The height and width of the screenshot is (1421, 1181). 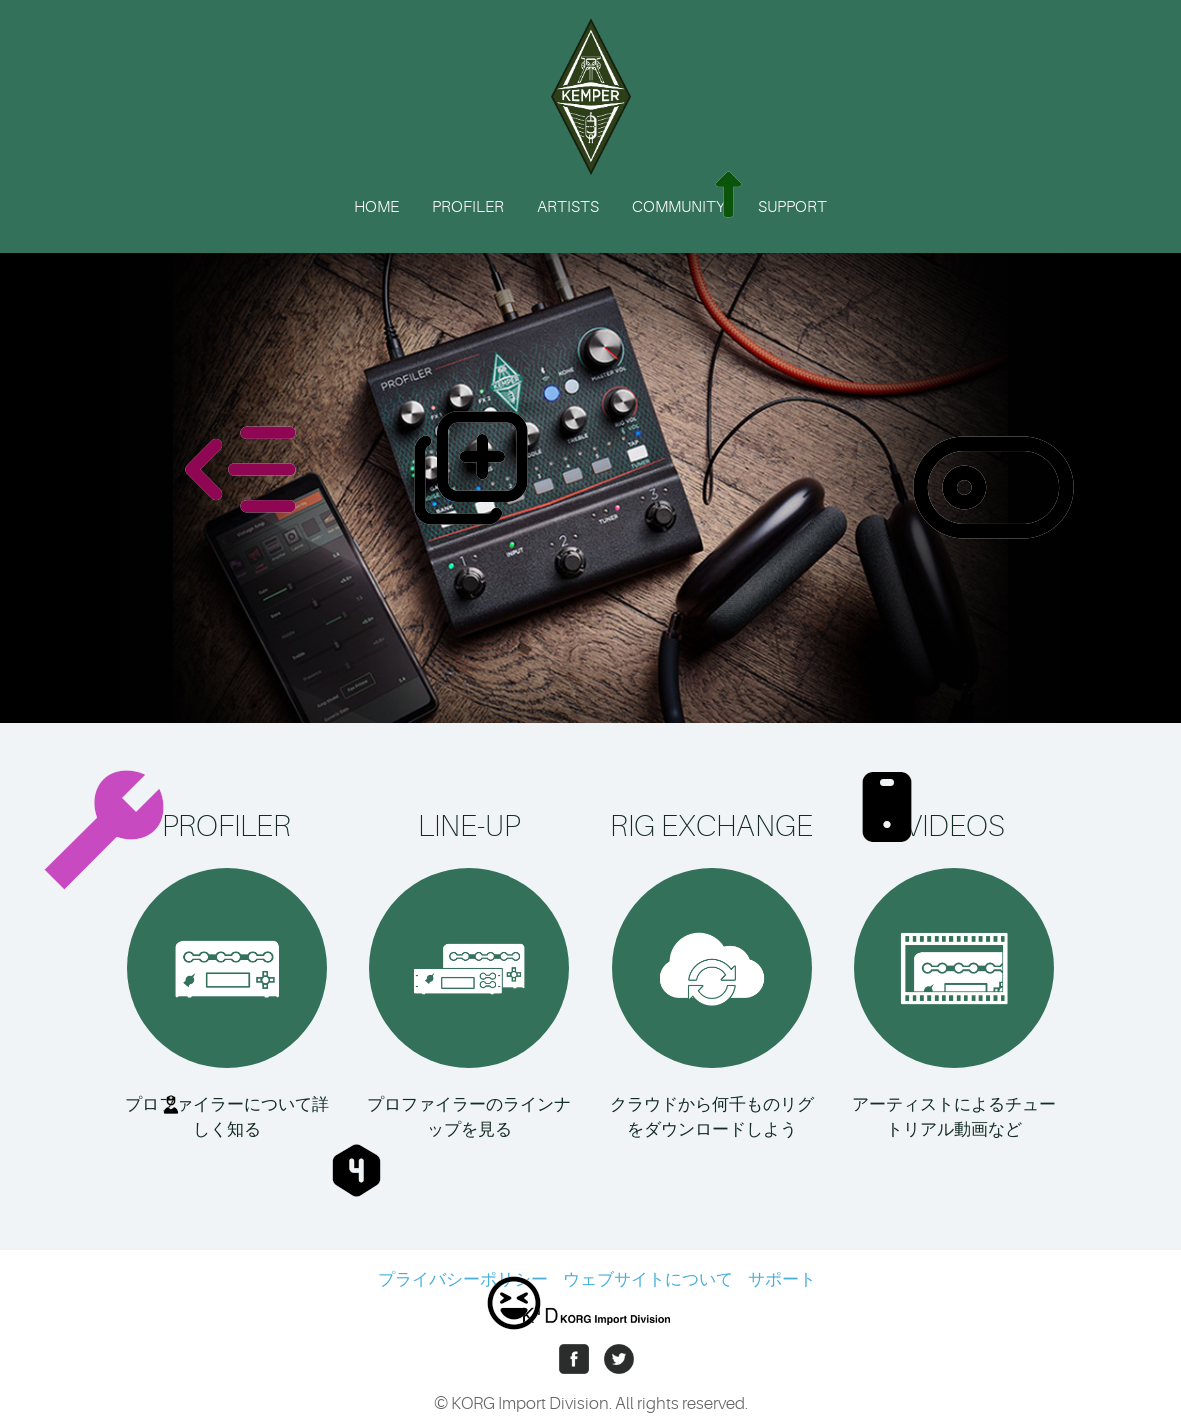 What do you see at coordinates (887, 807) in the screenshot?
I see `switch to mobile view` at bounding box center [887, 807].